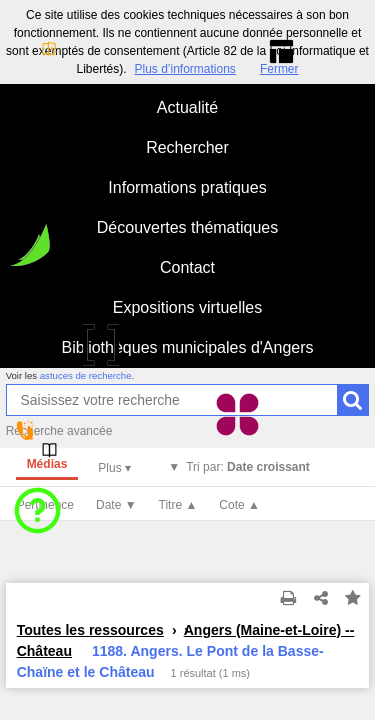  Describe the element at coordinates (30, 245) in the screenshot. I see `spinnaker continuous delivery platform logo` at that location.